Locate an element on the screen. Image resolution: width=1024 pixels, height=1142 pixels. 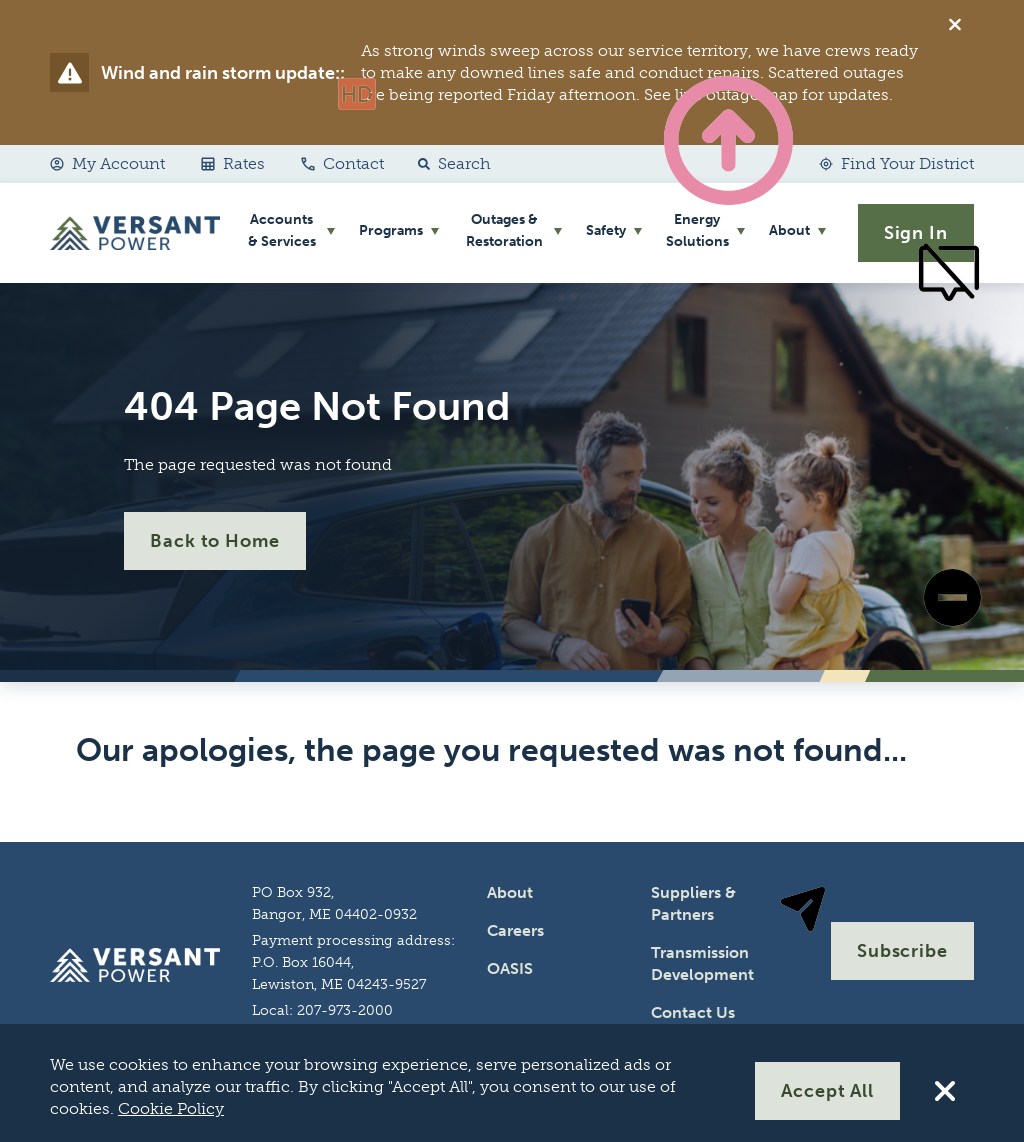
upload a file or content is located at coordinates (728, 140).